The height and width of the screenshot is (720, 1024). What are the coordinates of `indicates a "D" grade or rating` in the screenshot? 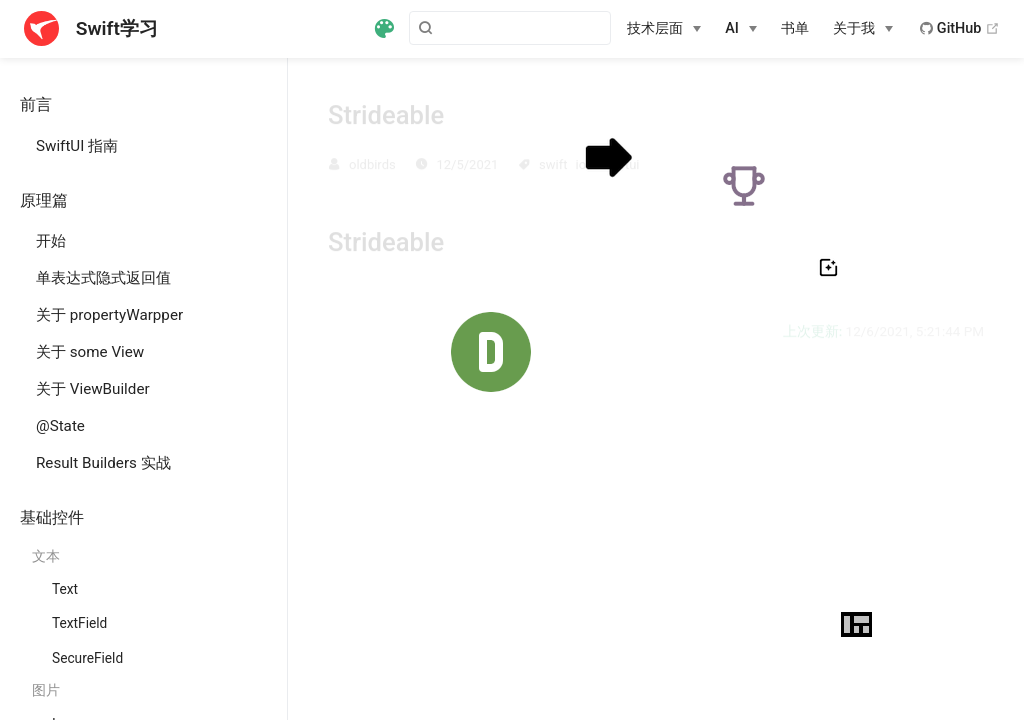 It's located at (491, 352).